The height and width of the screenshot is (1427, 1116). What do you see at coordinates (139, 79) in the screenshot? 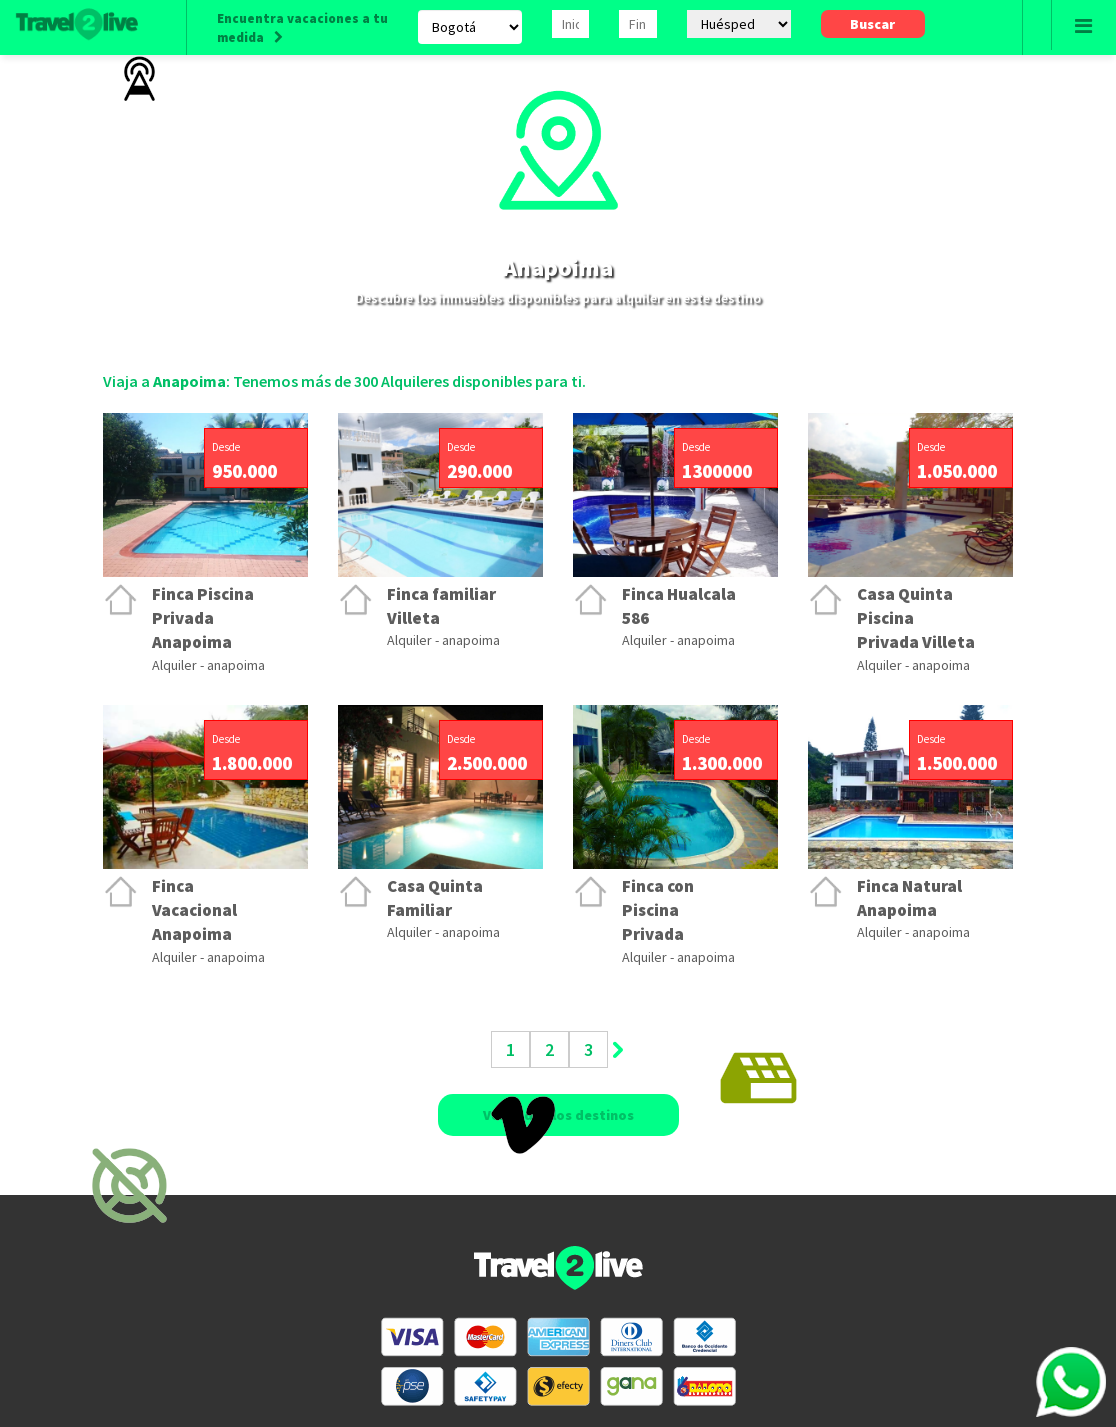
I see `indicates cellular network signal or coverage` at bounding box center [139, 79].